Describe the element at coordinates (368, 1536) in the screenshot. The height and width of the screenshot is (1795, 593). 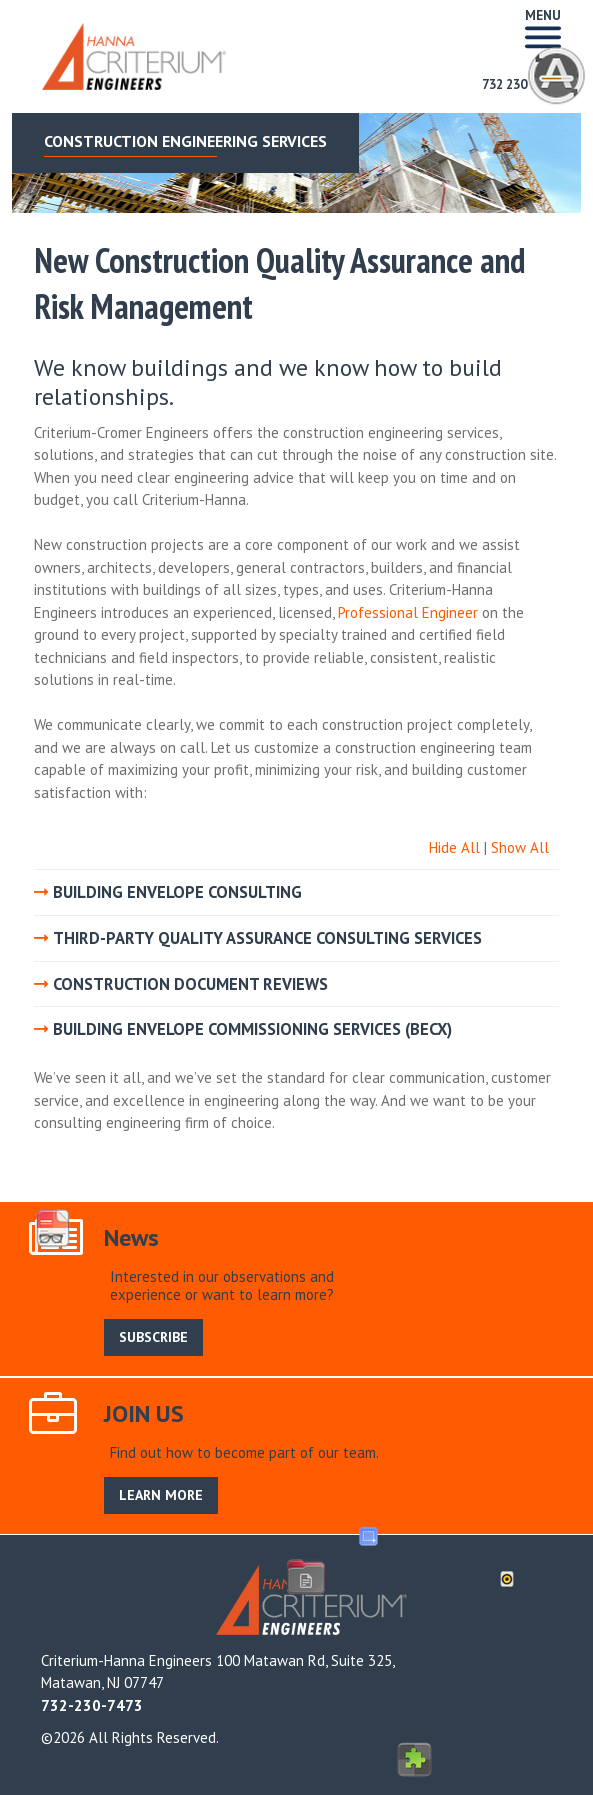
I see `take a screenshot` at that location.